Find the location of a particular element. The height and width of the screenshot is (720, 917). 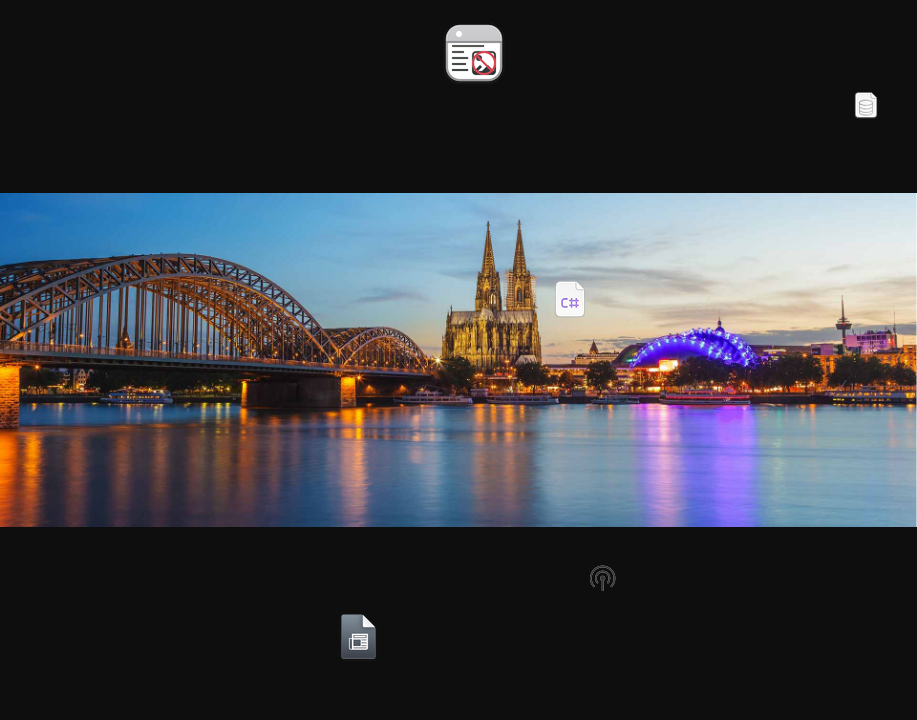

news message or newsletter file type is located at coordinates (358, 637).